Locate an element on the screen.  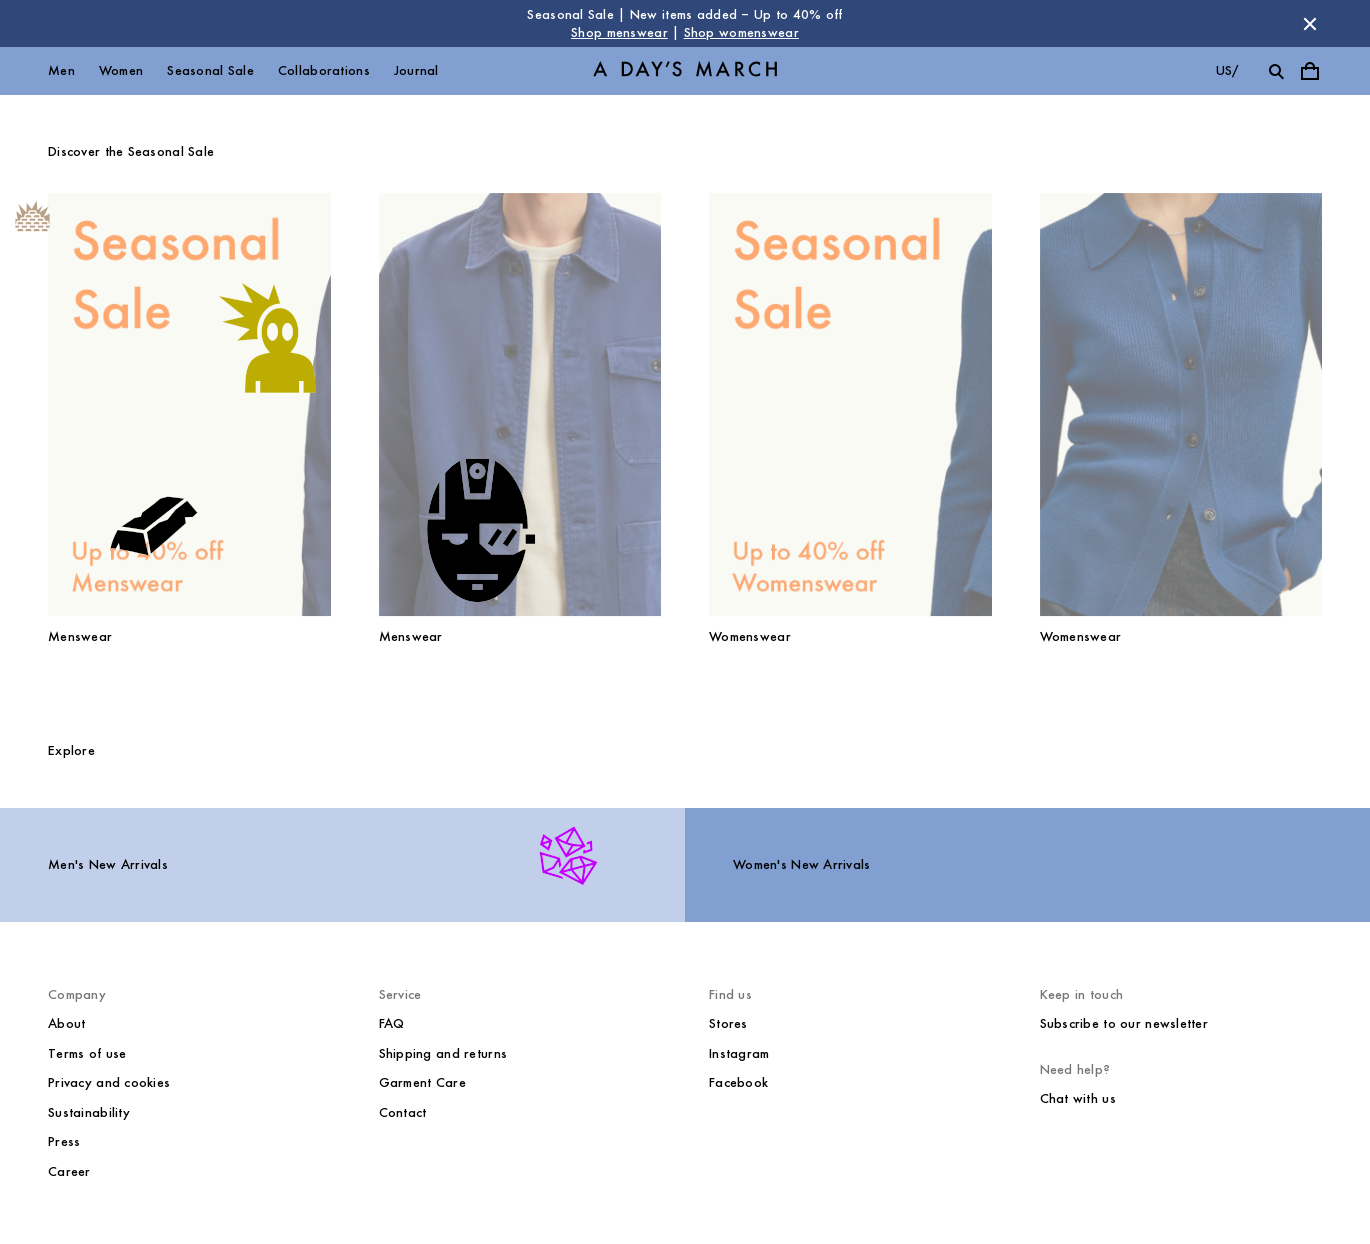
select clay brick as a building material is located at coordinates (154, 526).